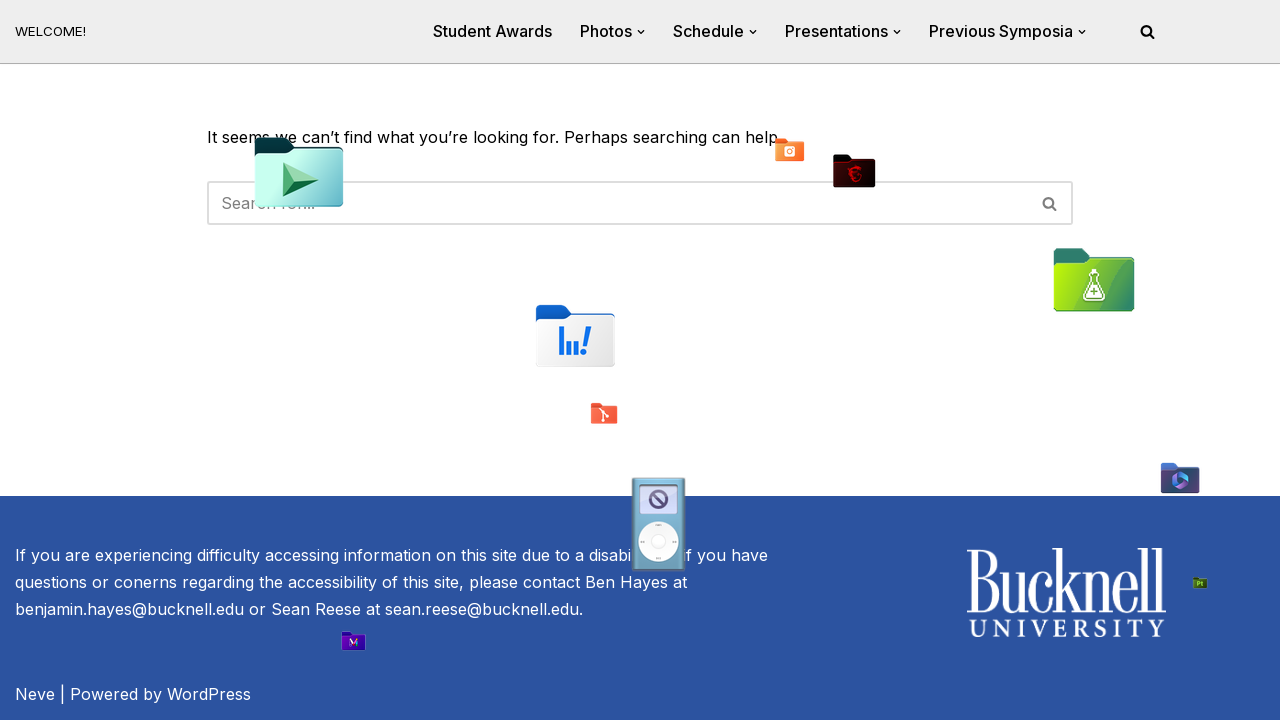  Describe the element at coordinates (854, 172) in the screenshot. I see `open msi-branded files folder` at that location.